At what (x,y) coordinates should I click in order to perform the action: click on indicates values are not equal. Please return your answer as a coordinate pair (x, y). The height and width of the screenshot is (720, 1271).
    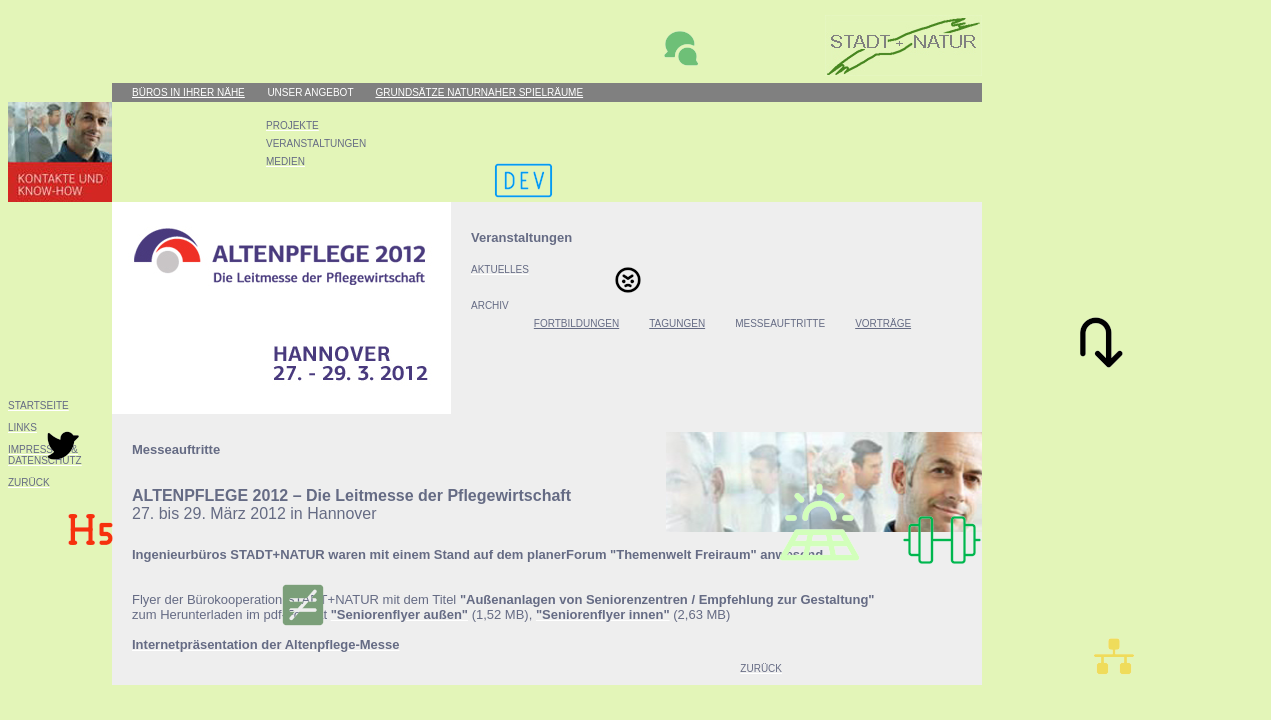
    Looking at the image, I should click on (303, 605).